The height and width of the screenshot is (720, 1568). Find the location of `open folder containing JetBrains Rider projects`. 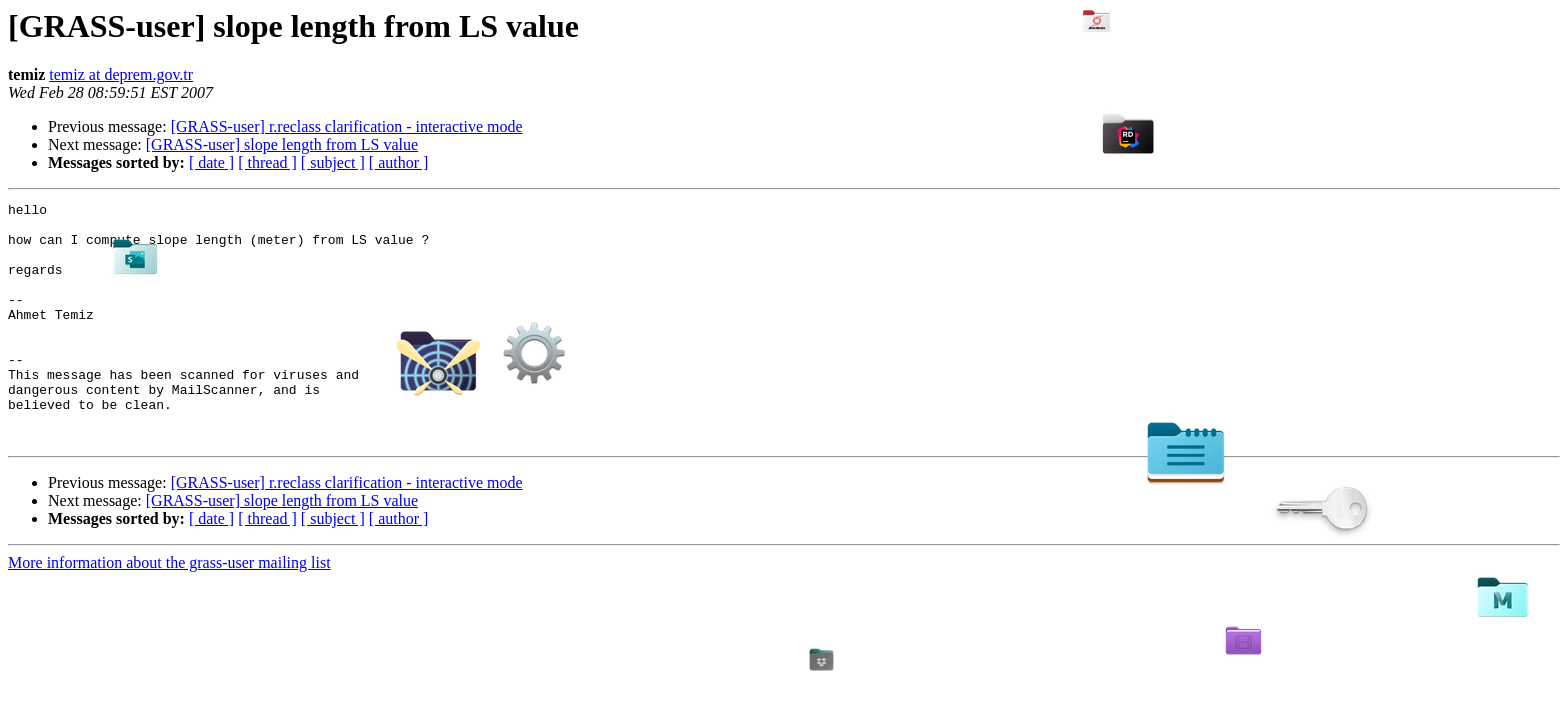

open folder containing JetBrains Rider projects is located at coordinates (1128, 135).